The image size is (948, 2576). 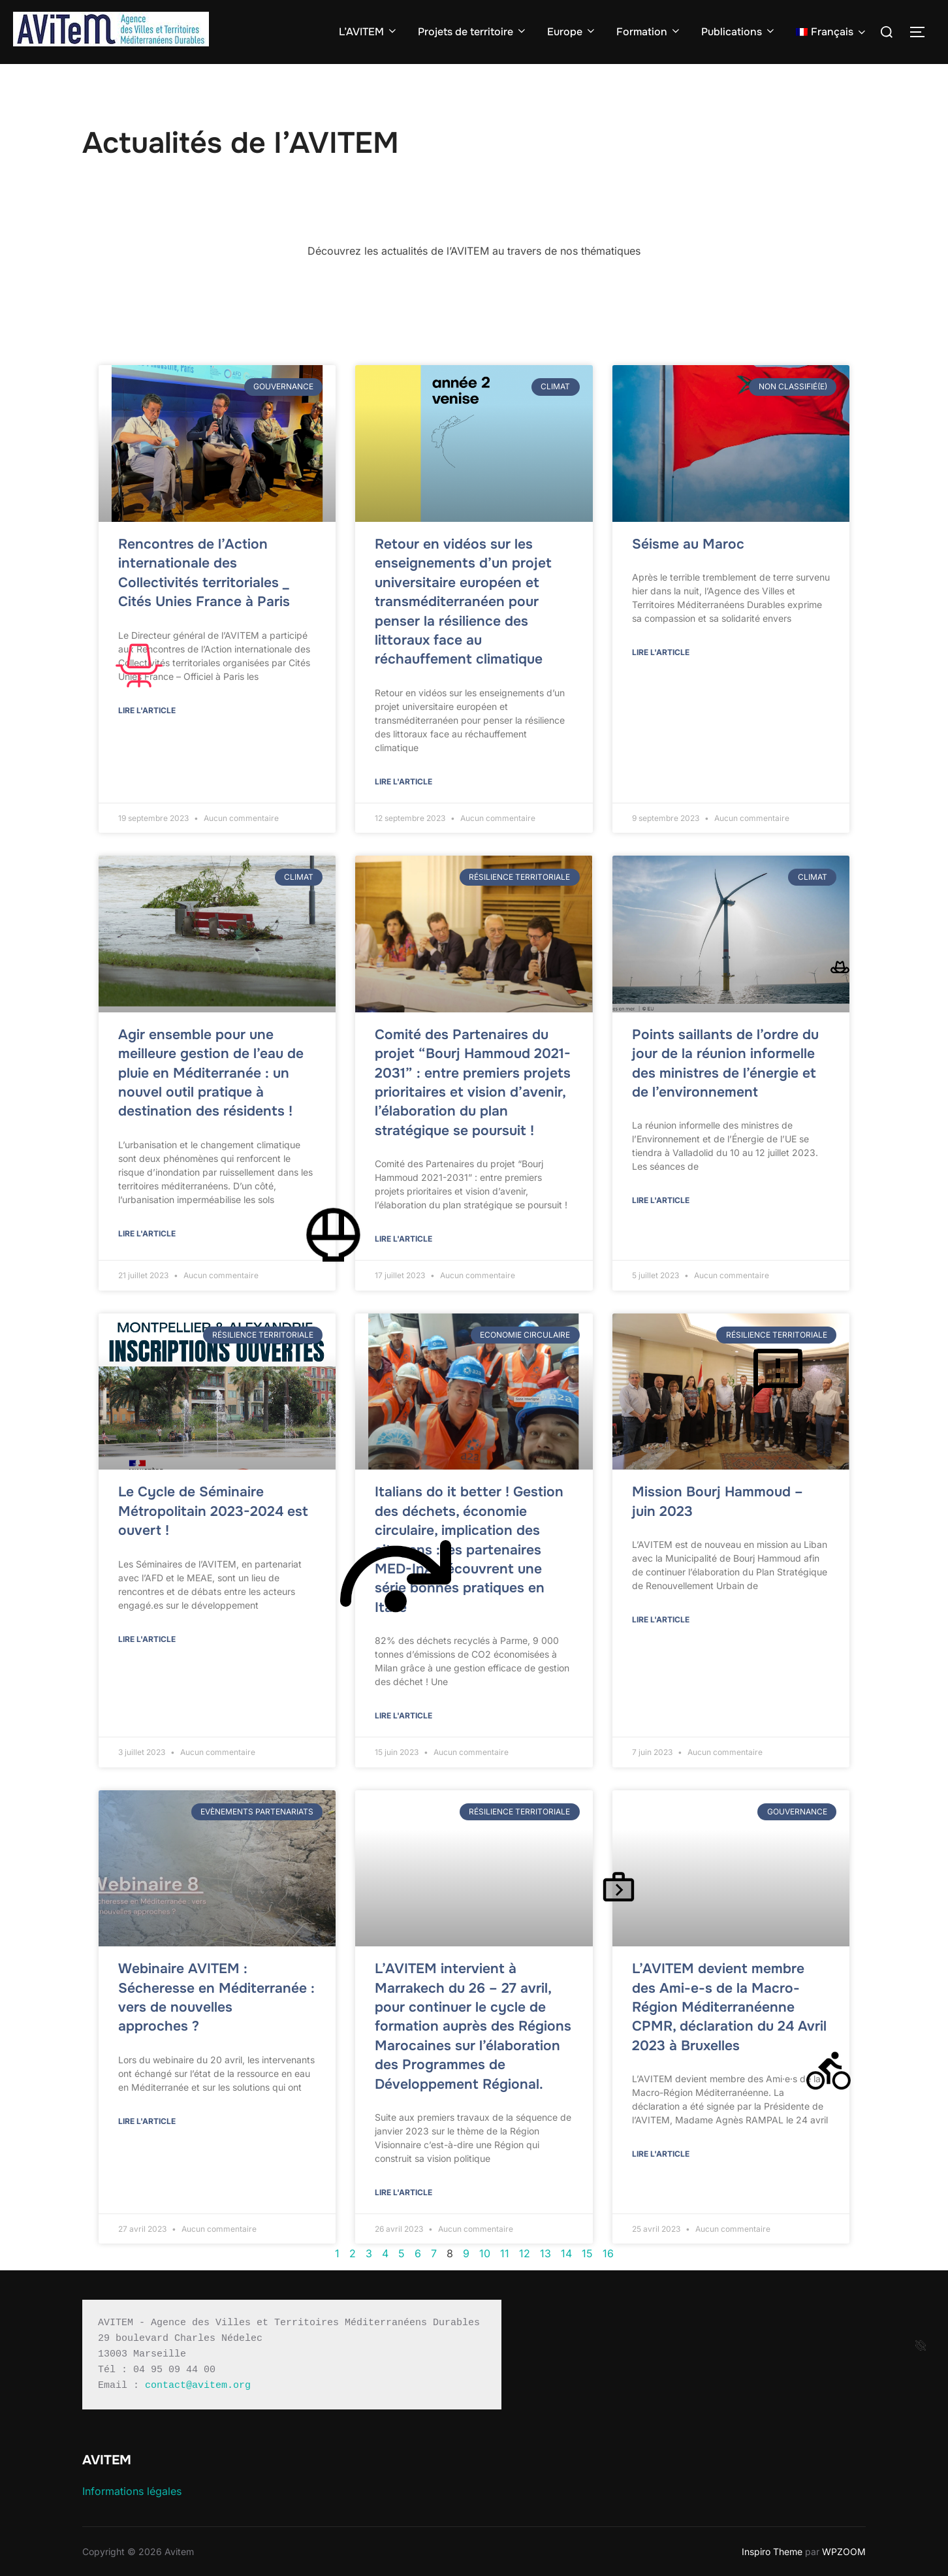 I want to click on schedule task for next week, so click(x=618, y=1886).